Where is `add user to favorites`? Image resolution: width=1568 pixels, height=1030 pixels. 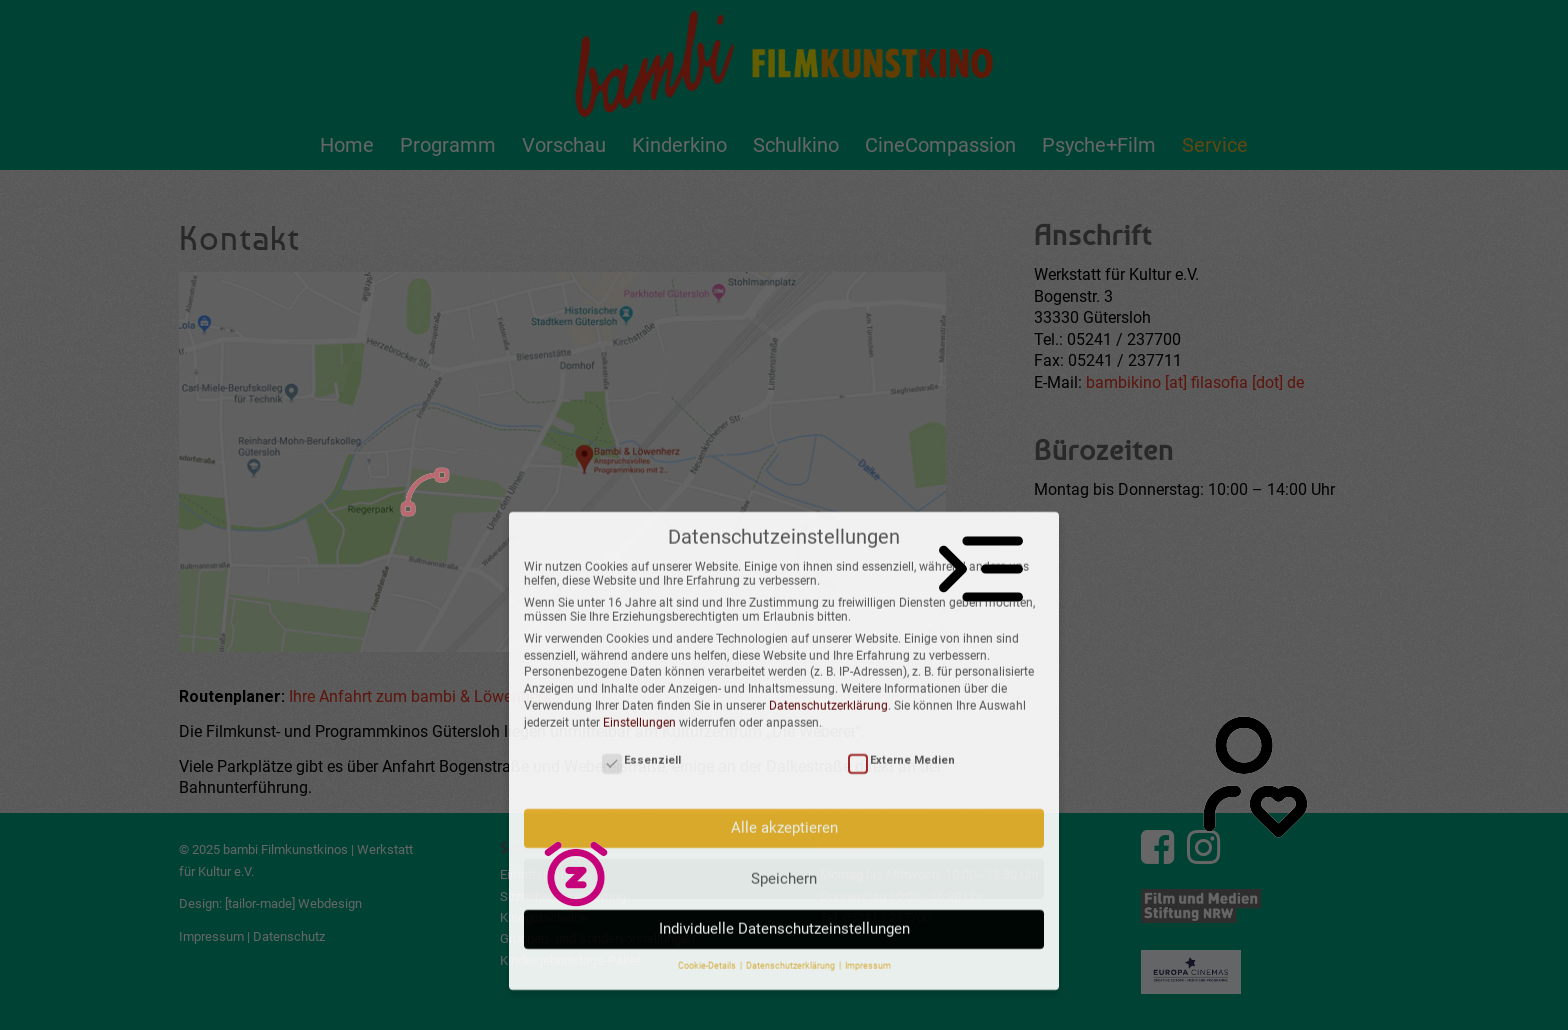 add user to favorites is located at coordinates (1244, 774).